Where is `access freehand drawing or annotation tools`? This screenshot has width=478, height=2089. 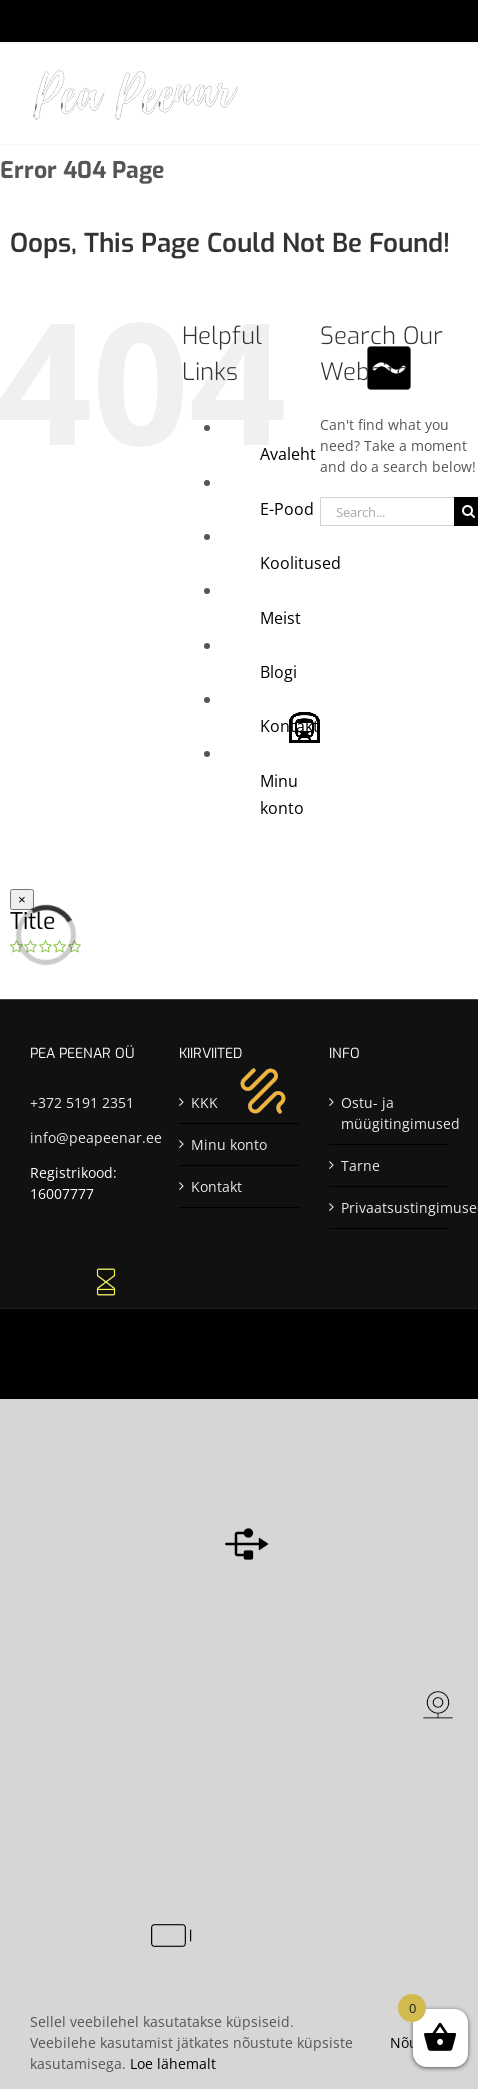 access freehand drawing or annotation tools is located at coordinates (263, 1091).